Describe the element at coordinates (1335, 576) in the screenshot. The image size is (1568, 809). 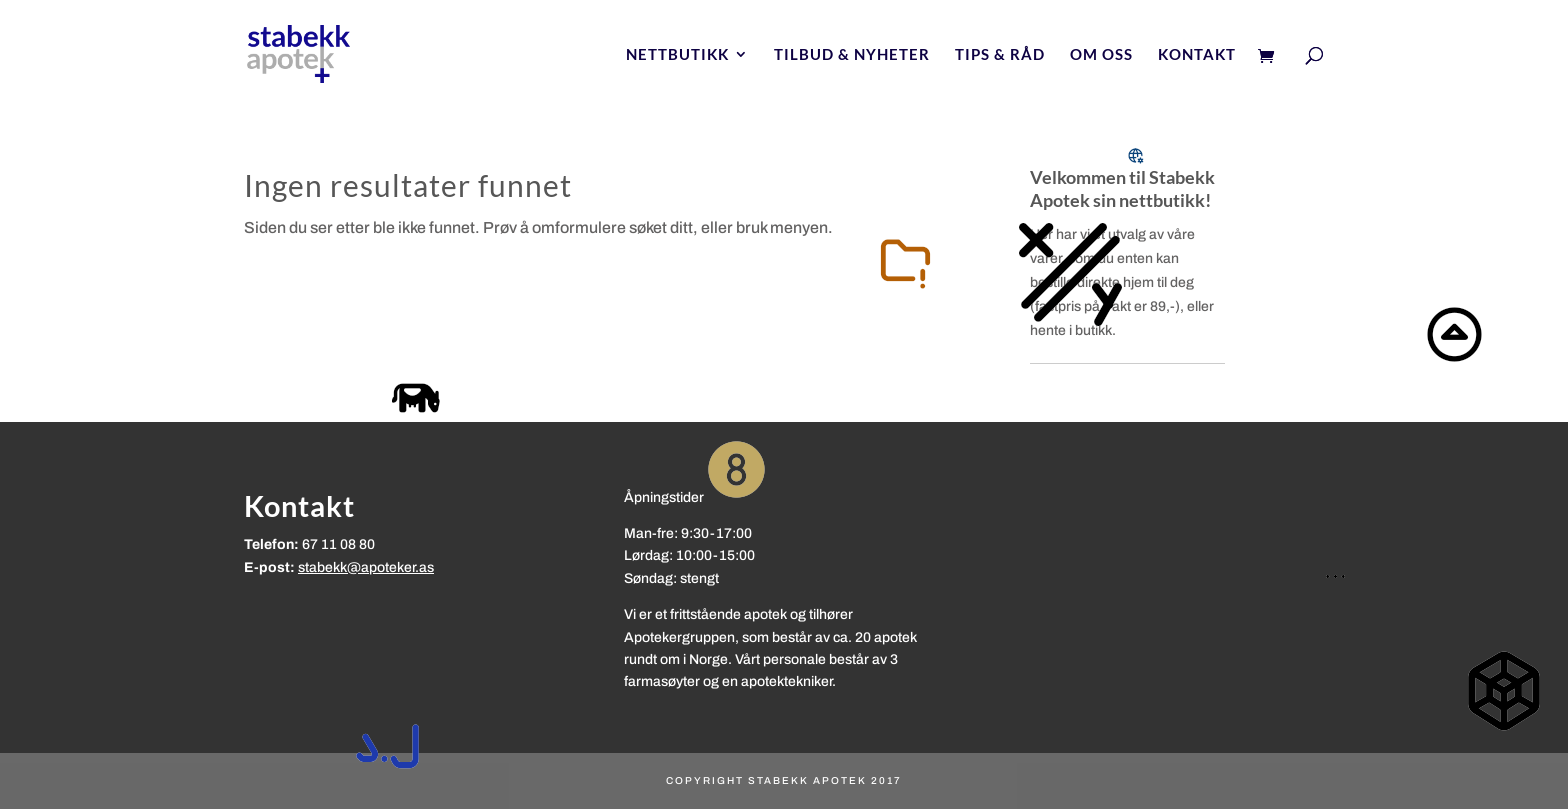
I see `access more options or actions` at that location.